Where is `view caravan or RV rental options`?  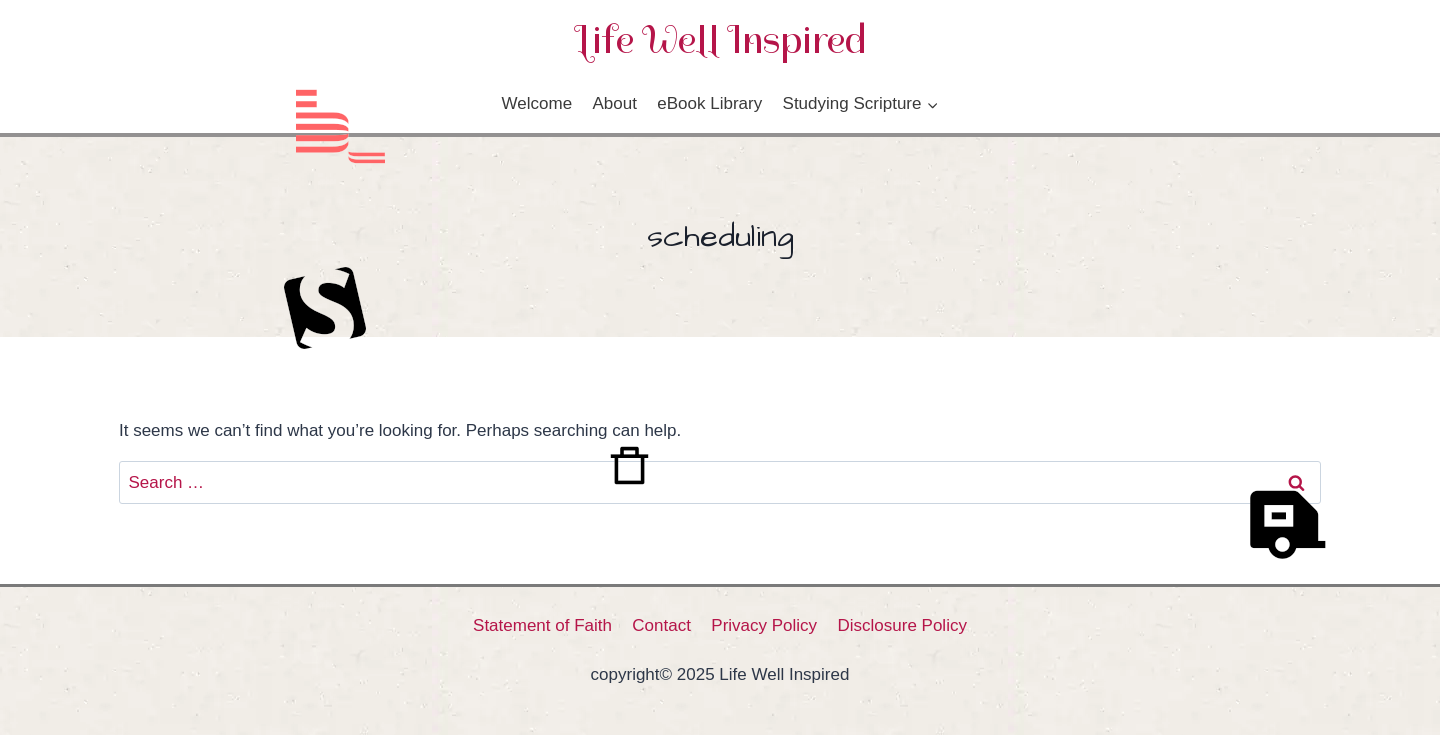
view caravan or RV rental options is located at coordinates (1286, 523).